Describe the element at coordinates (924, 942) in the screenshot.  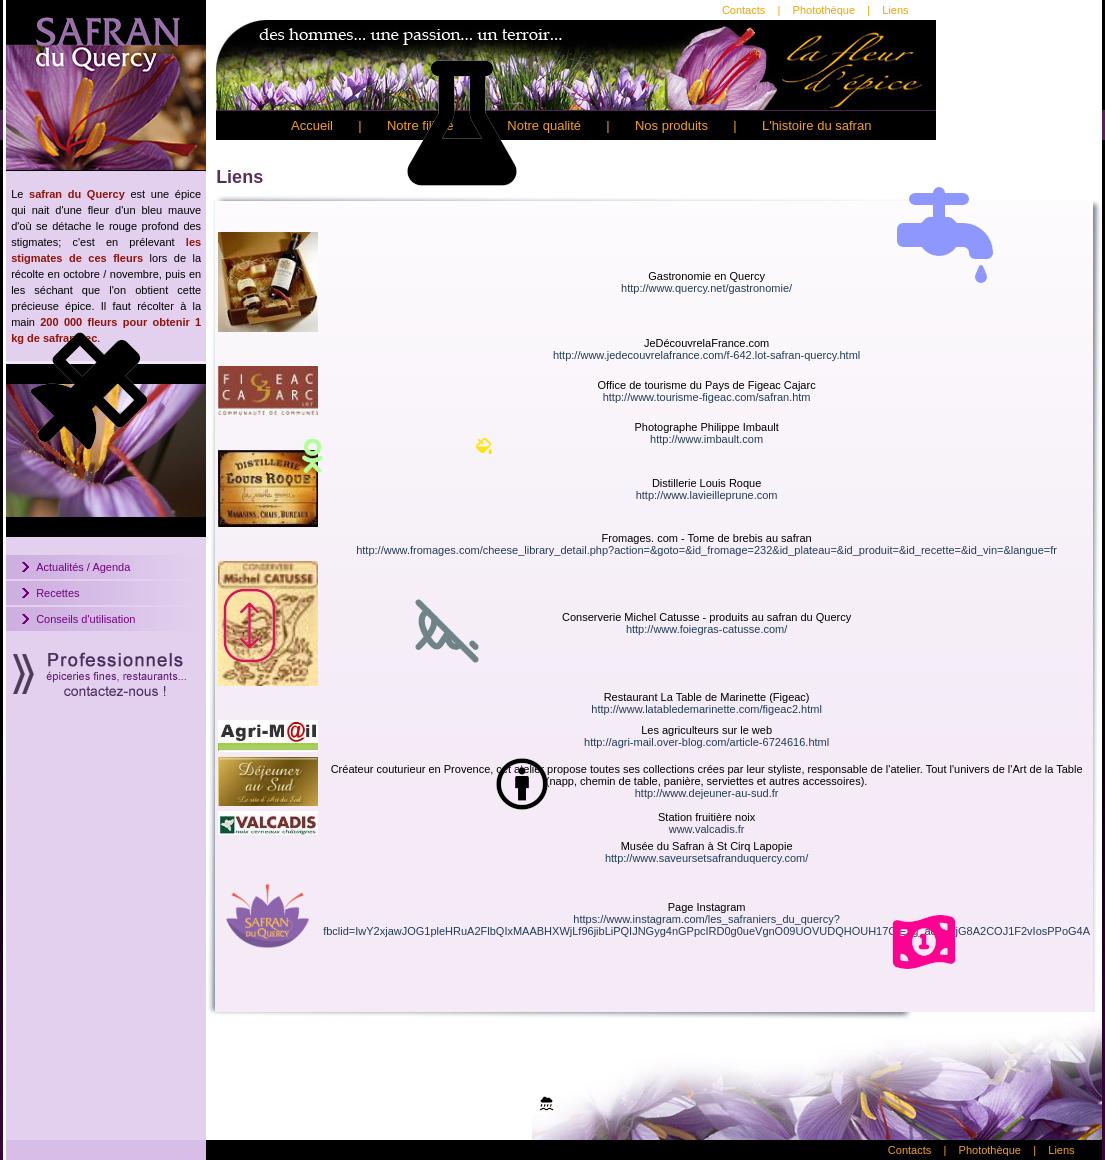
I see `view payment or billing information` at that location.